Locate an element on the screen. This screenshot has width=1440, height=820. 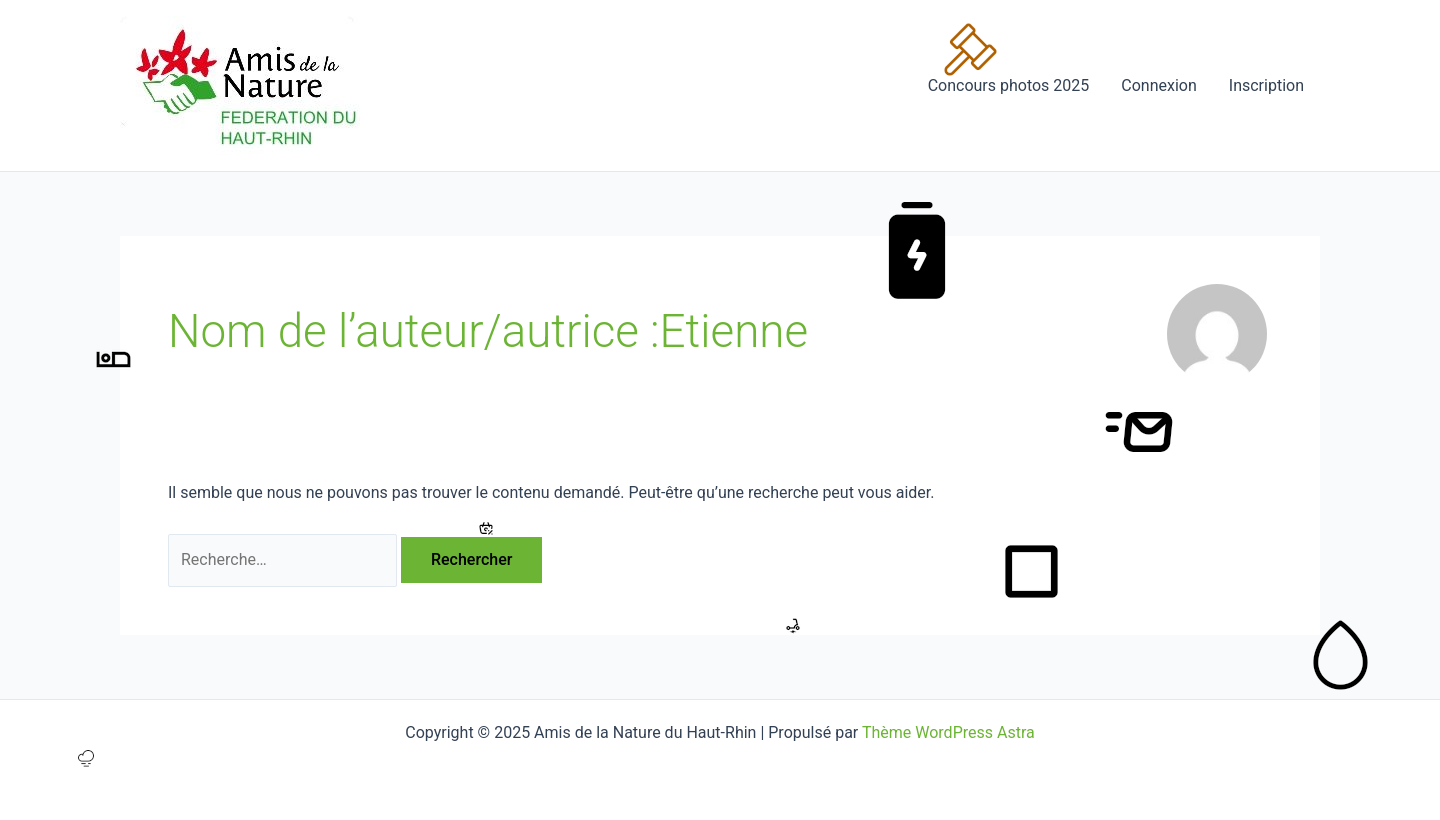
view discounted items in your basket is located at coordinates (486, 528).